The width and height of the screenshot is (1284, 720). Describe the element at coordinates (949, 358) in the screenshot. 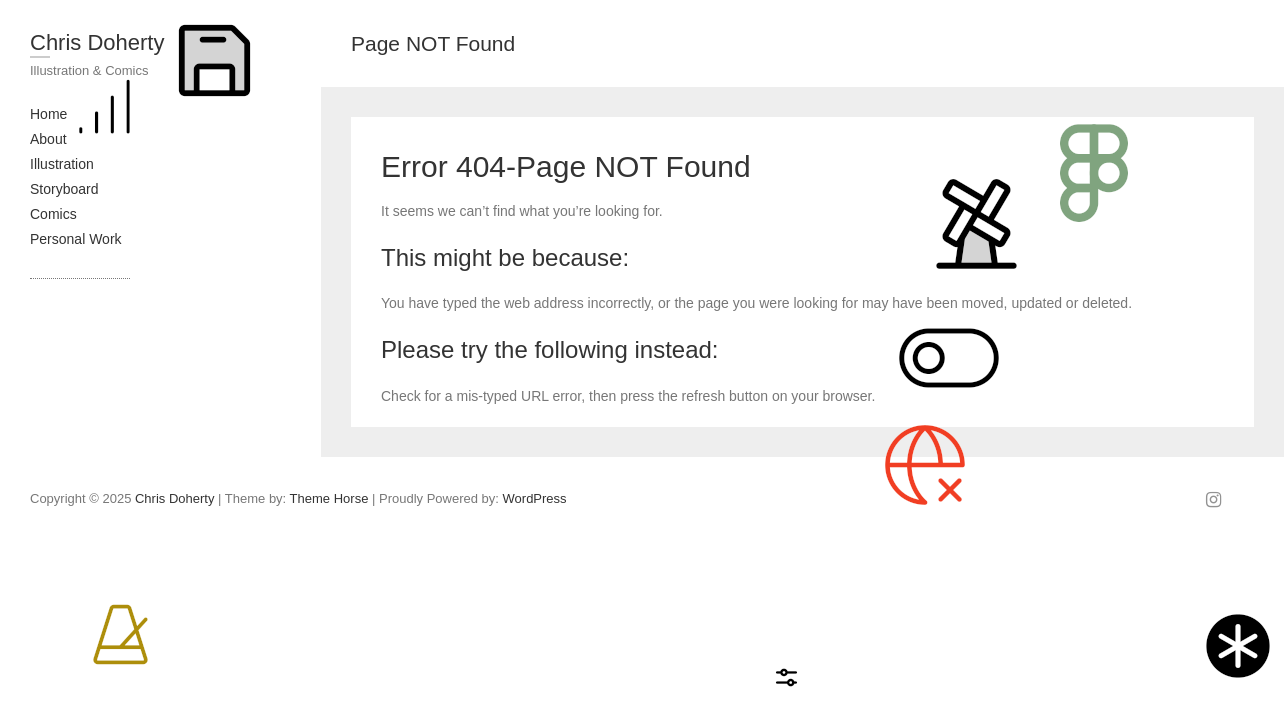

I see `toggle switch in off position` at that location.